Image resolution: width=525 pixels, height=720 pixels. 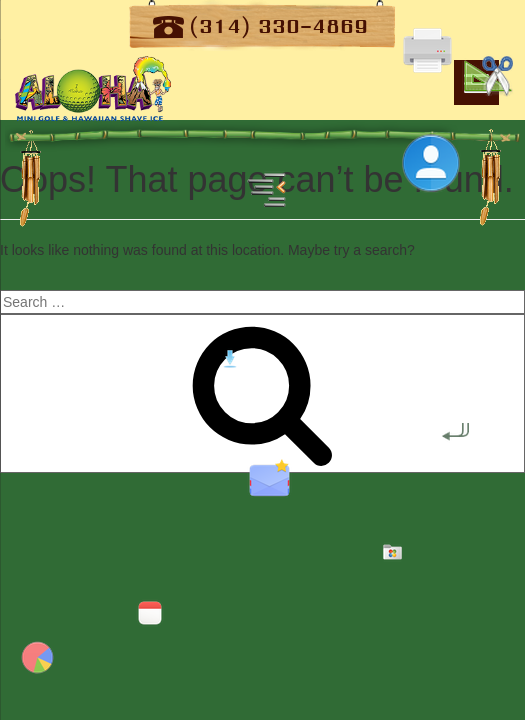 I want to click on save document to a new location, so click(x=230, y=358).